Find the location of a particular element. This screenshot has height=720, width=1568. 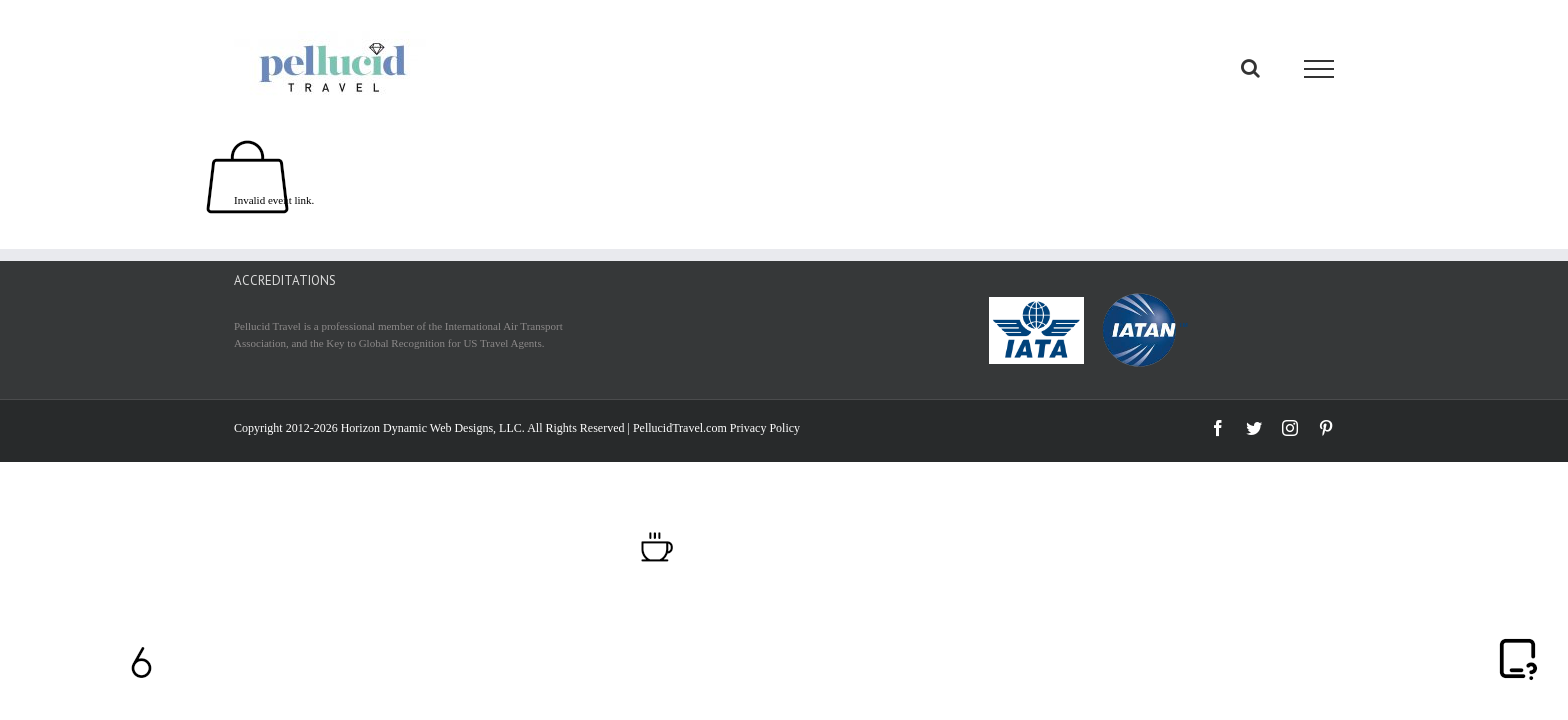

view your shopping bag is located at coordinates (247, 181).